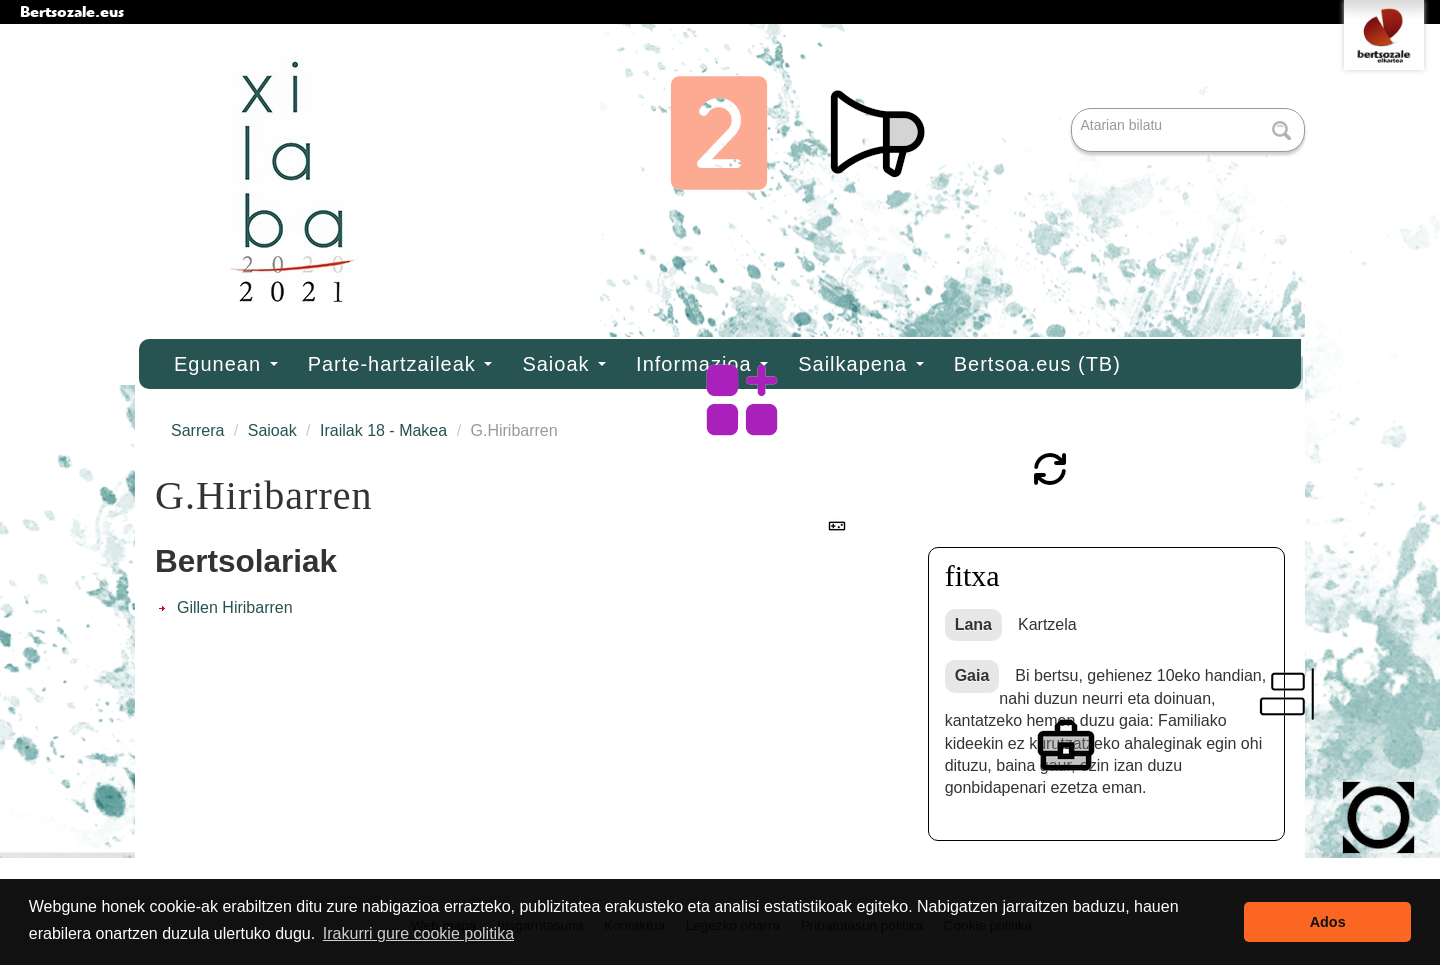  Describe the element at coordinates (1066, 745) in the screenshot. I see `access work or business-related features` at that location.